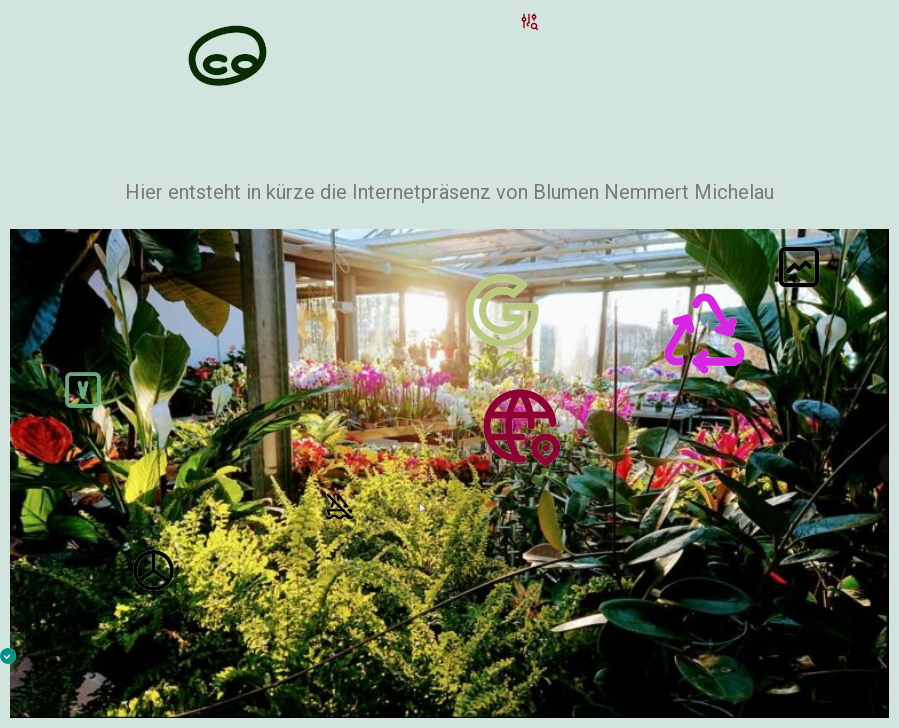 This screenshot has width=899, height=728. I want to click on view analytics or statistics, so click(799, 267).